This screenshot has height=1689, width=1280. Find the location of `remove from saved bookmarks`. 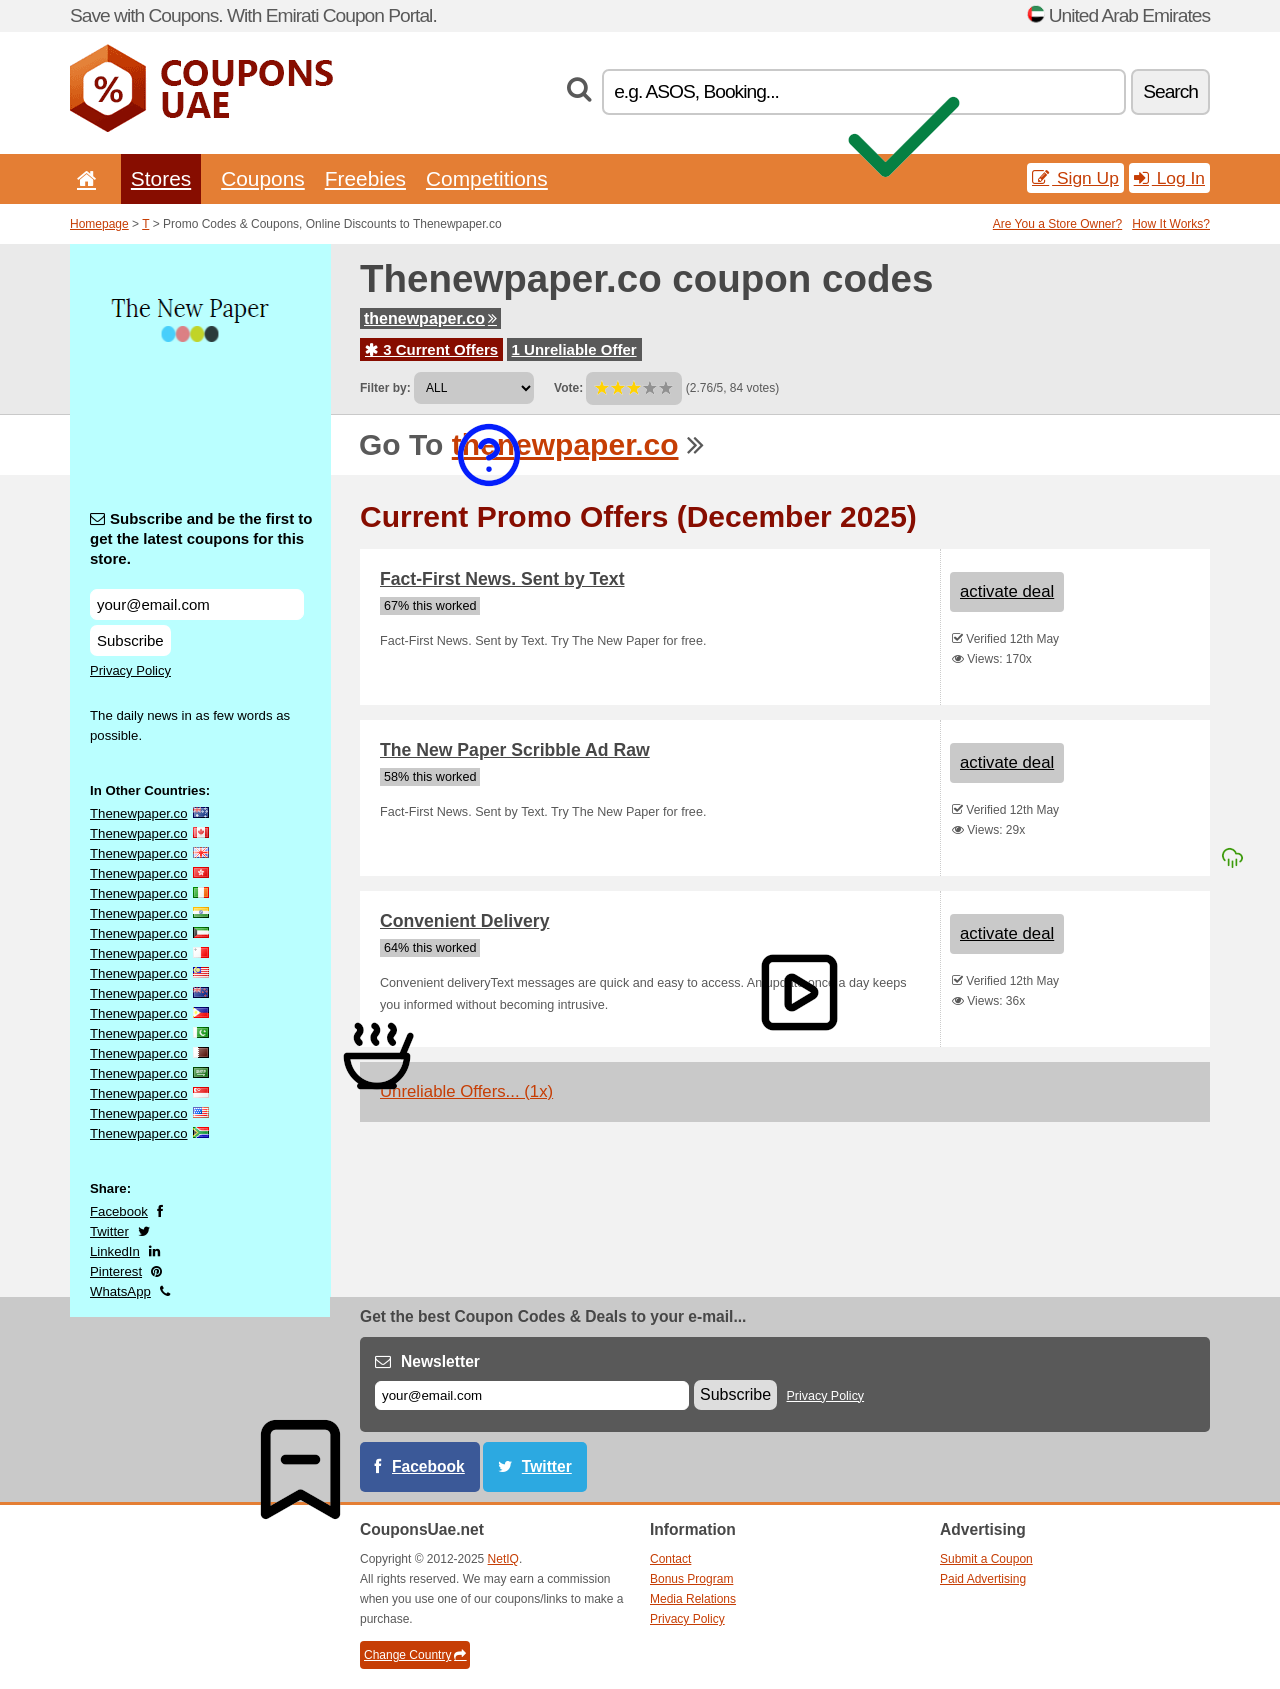

remove from saved bookmarks is located at coordinates (300, 1469).